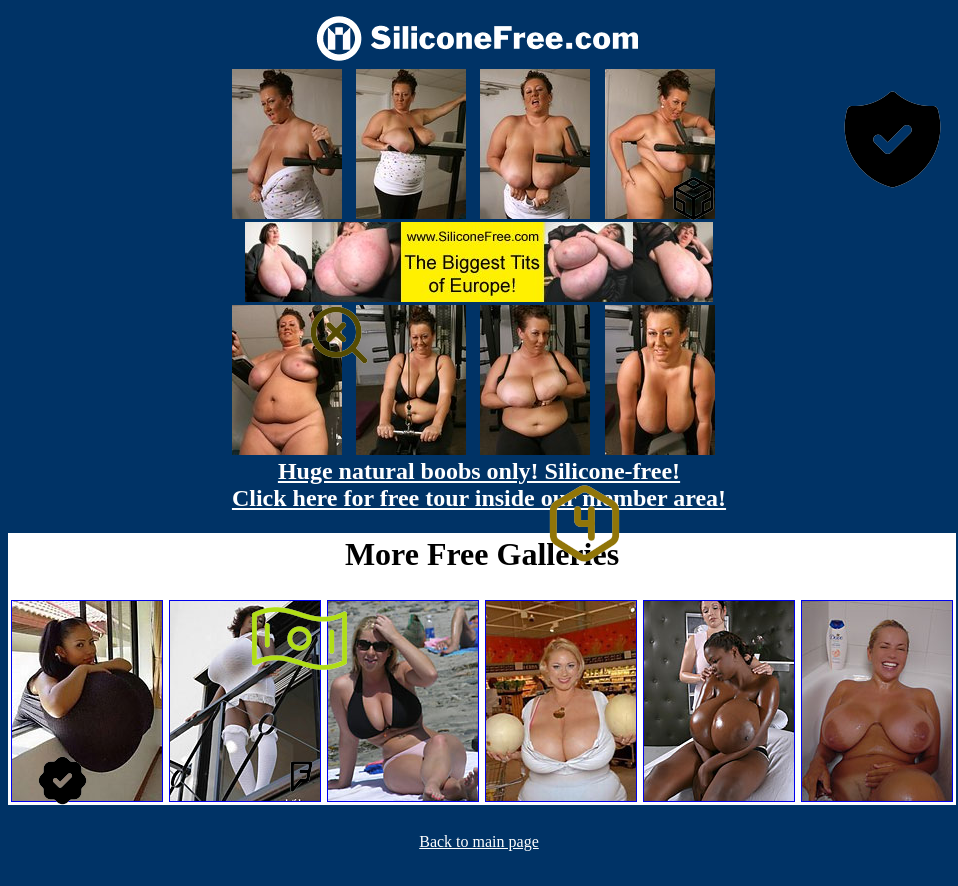 The width and height of the screenshot is (958, 886). What do you see at coordinates (299, 638) in the screenshot?
I see `view currency or payment options` at bounding box center [299, 638].